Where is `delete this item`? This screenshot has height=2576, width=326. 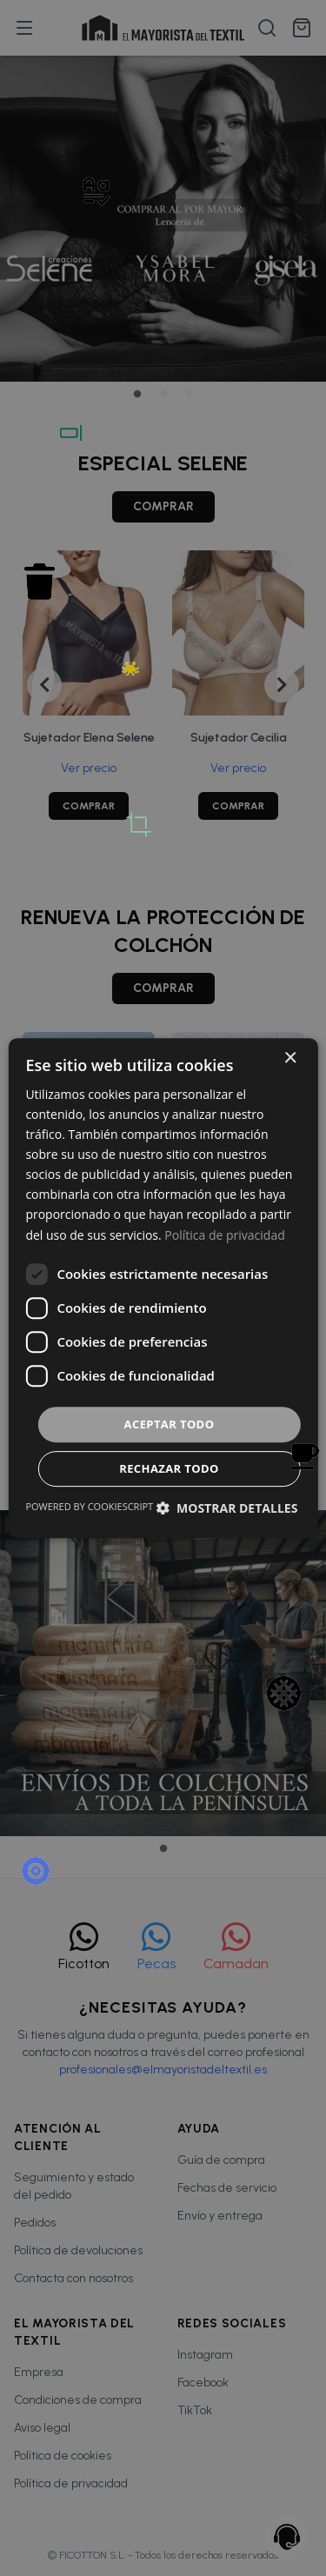 delete this item is located at coordinates (39, 582).